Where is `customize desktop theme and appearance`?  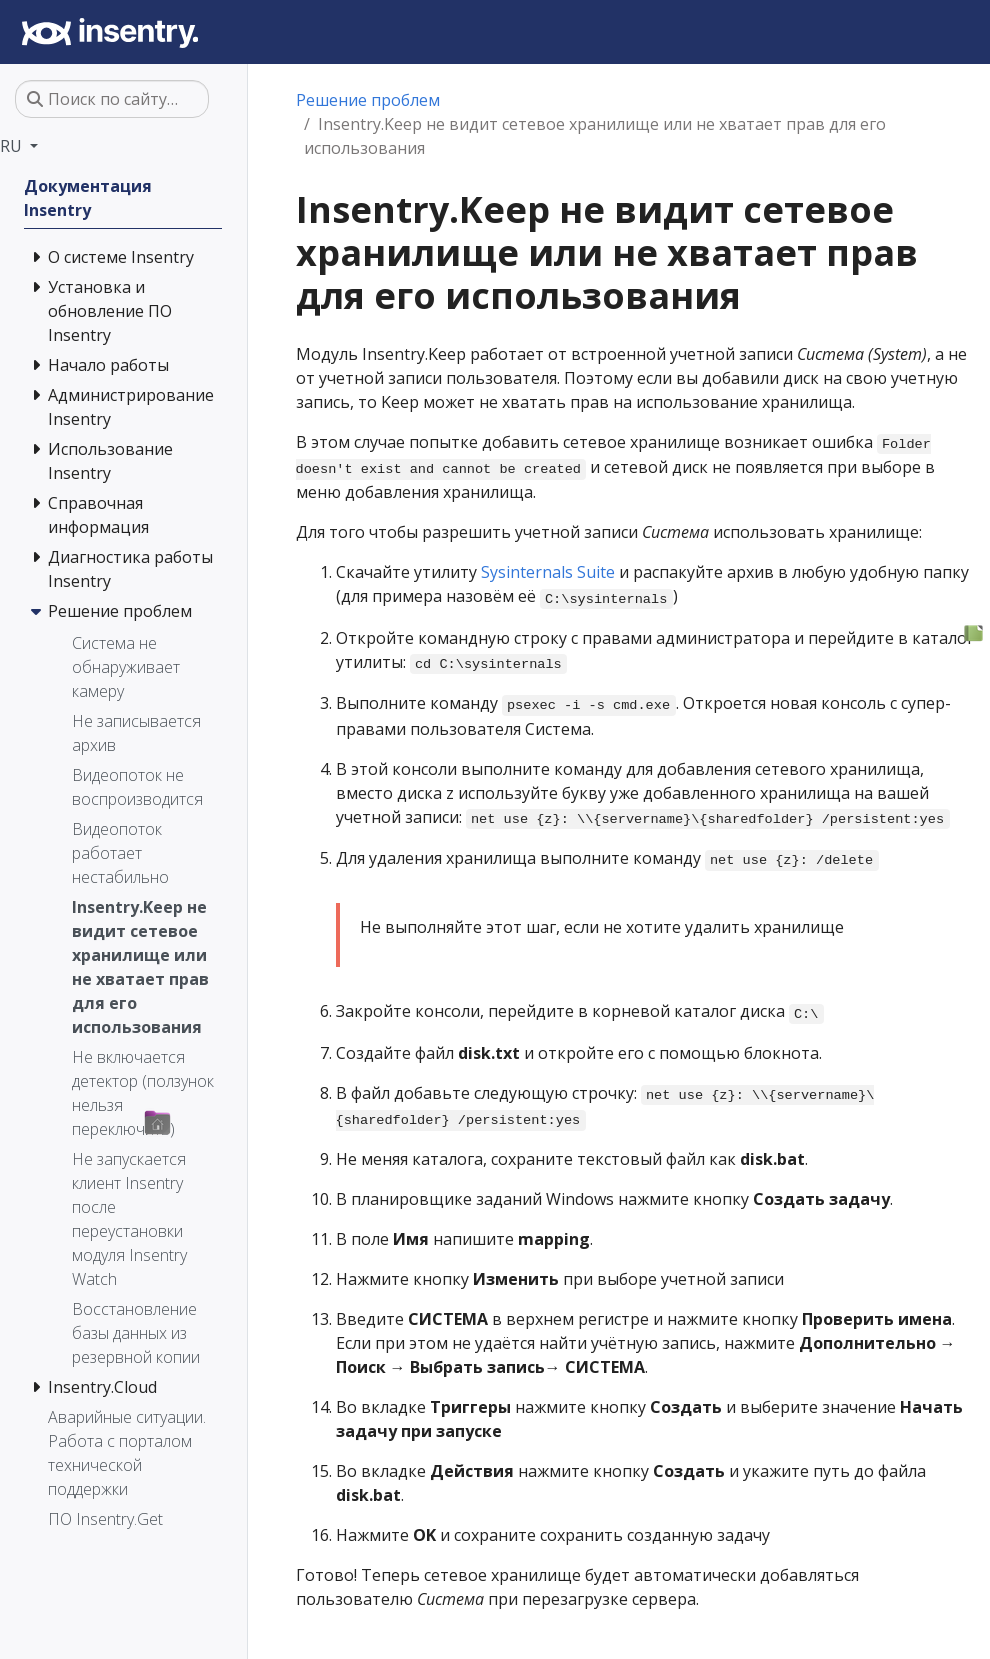 customize desktop theme and appearance is located at coordinates (973, 632).